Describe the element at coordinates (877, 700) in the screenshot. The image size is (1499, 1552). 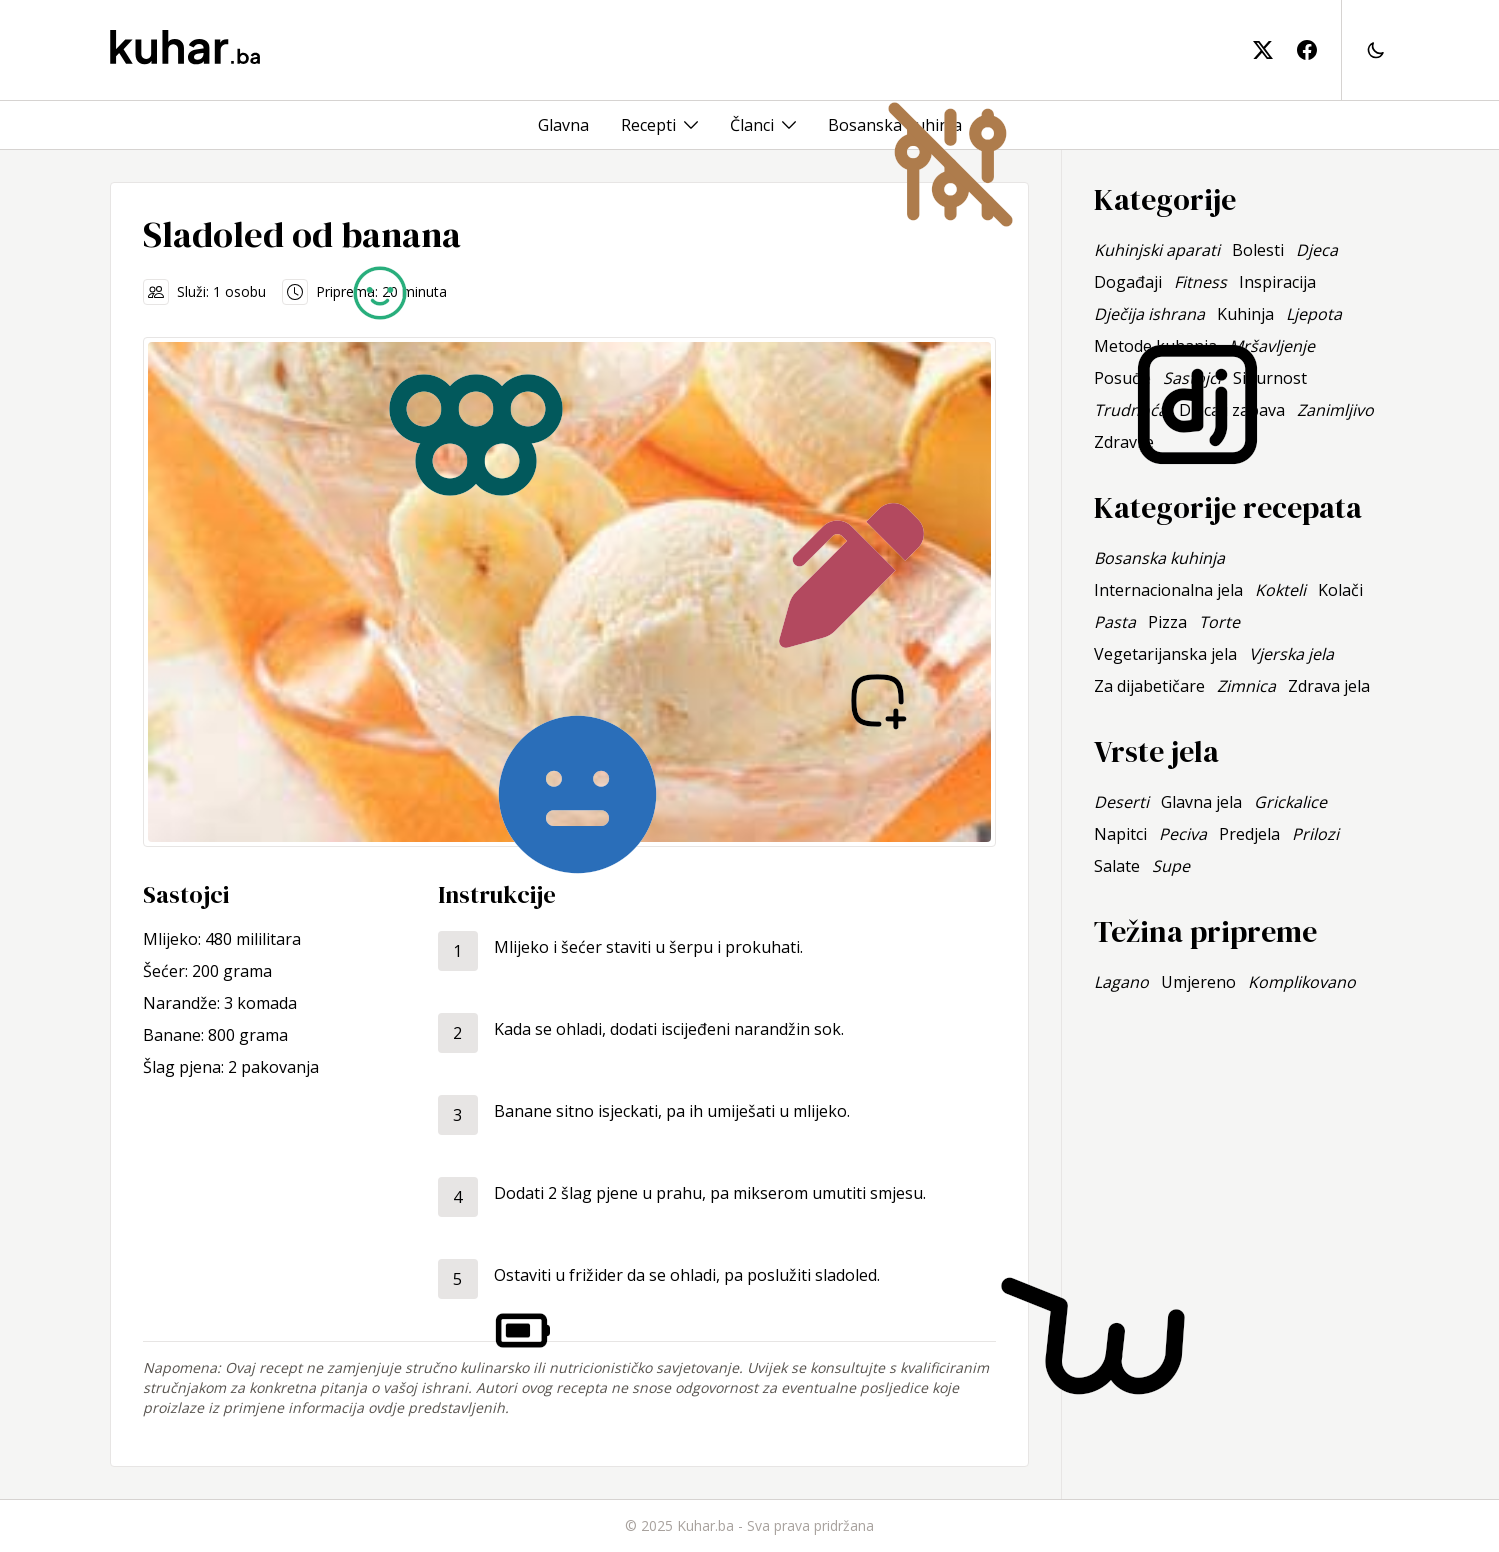
I see `add a new item or create new content` at that location.